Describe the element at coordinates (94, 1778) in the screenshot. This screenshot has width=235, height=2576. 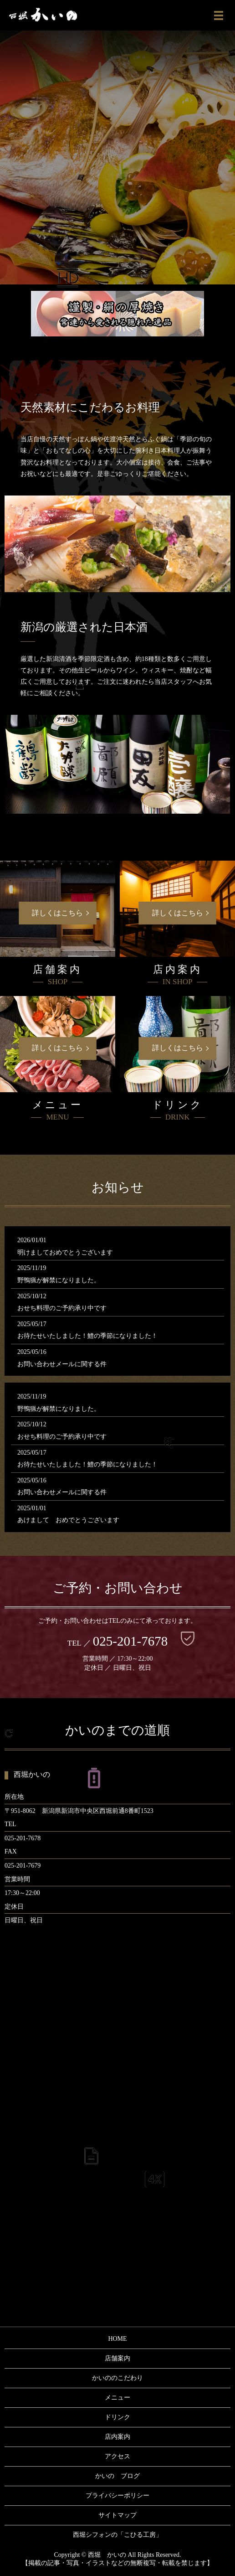
I see `indicates low battery warning` at that location.